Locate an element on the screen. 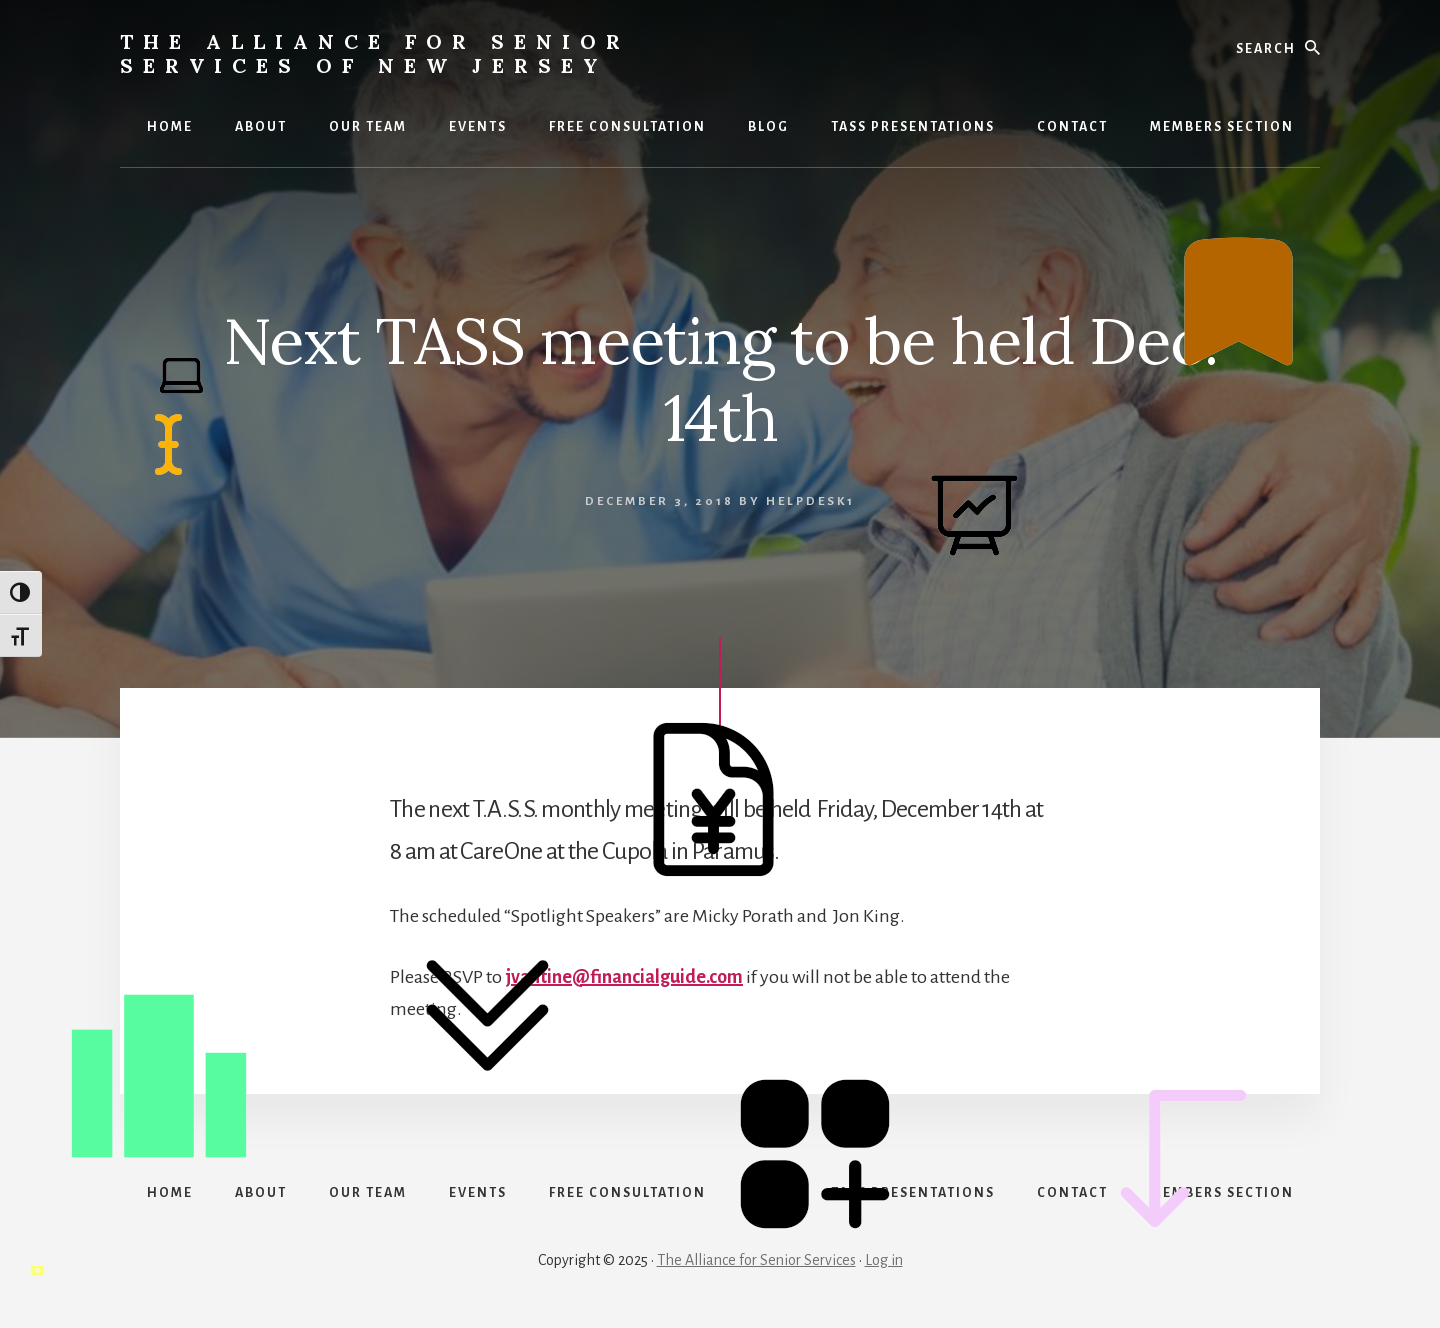  add a new widget or module is located at coordinates (815, 1154).